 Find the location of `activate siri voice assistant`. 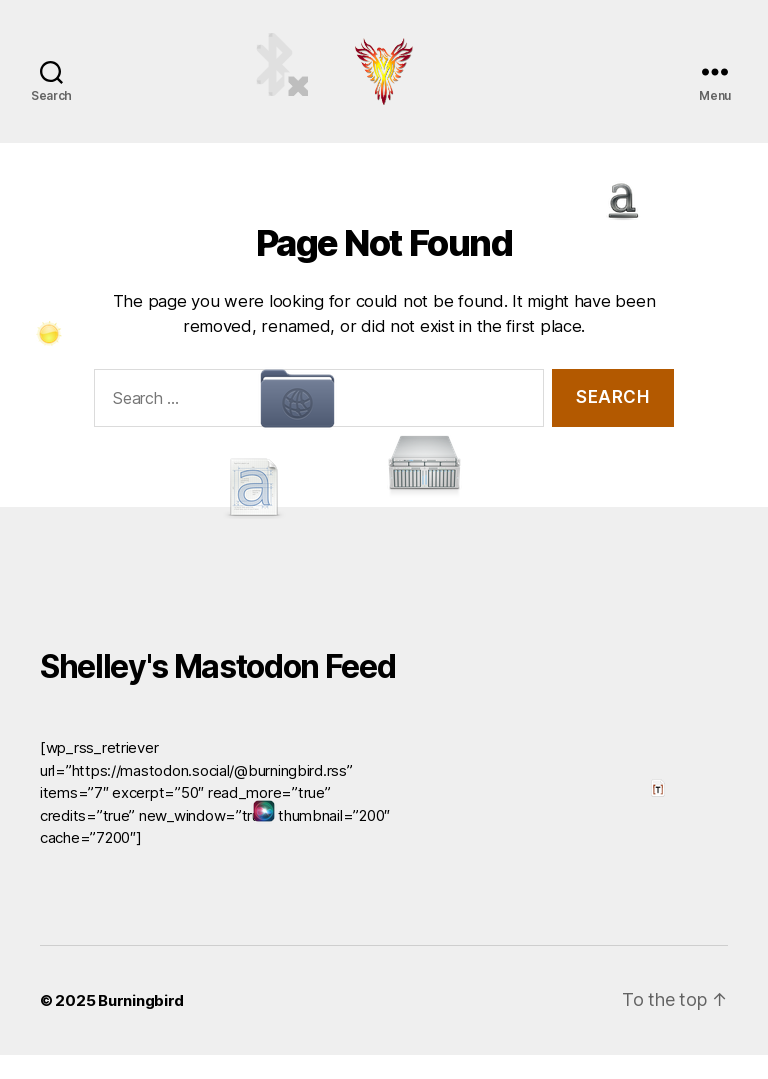

activate siri voice assistant is located at coordinates (264, 811).